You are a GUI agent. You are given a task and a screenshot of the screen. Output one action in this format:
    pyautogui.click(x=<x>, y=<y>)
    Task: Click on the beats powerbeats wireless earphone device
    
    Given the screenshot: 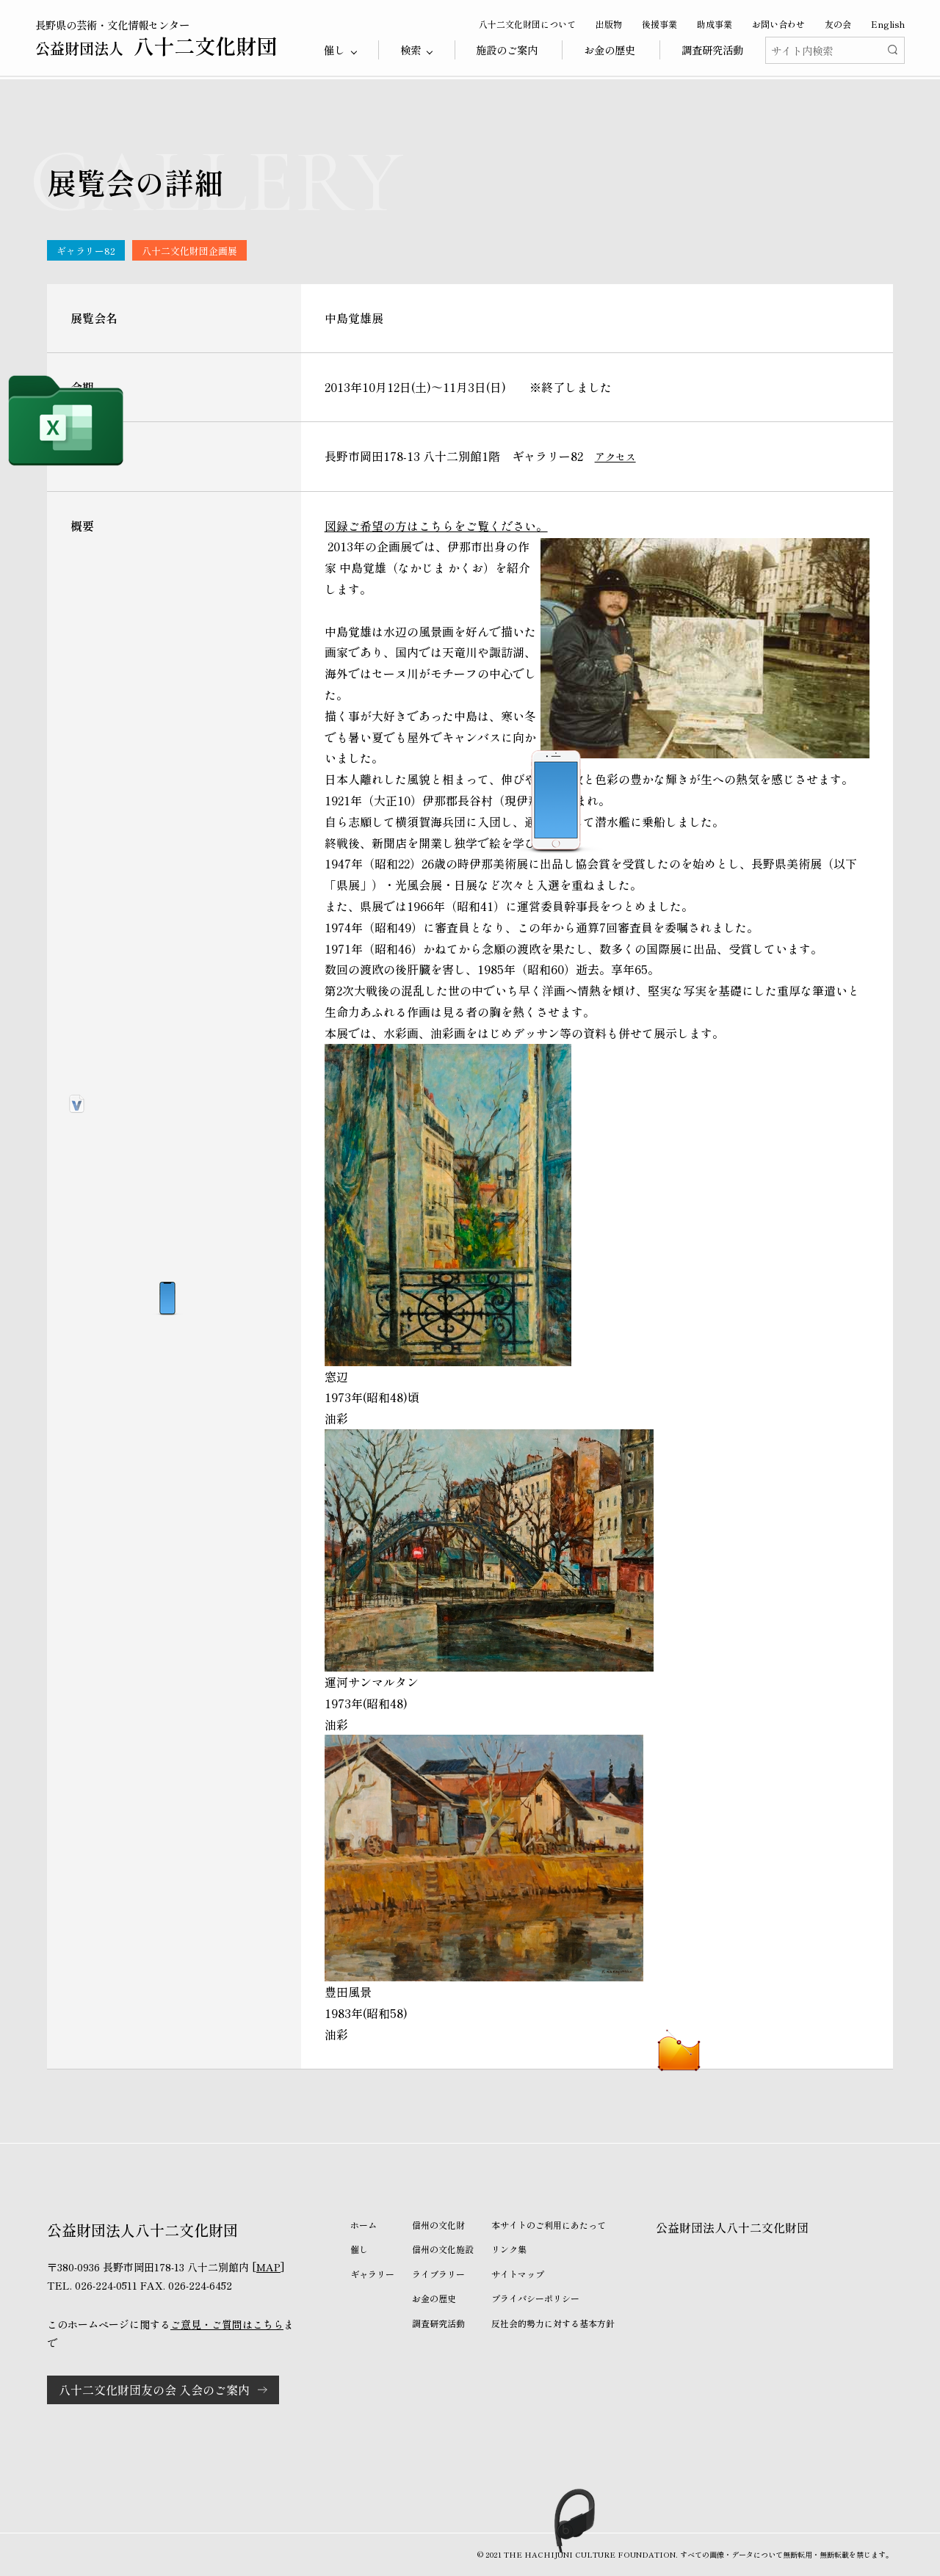 What is the action you would take?
    pyautogui.click(x=575, y=2519)
    